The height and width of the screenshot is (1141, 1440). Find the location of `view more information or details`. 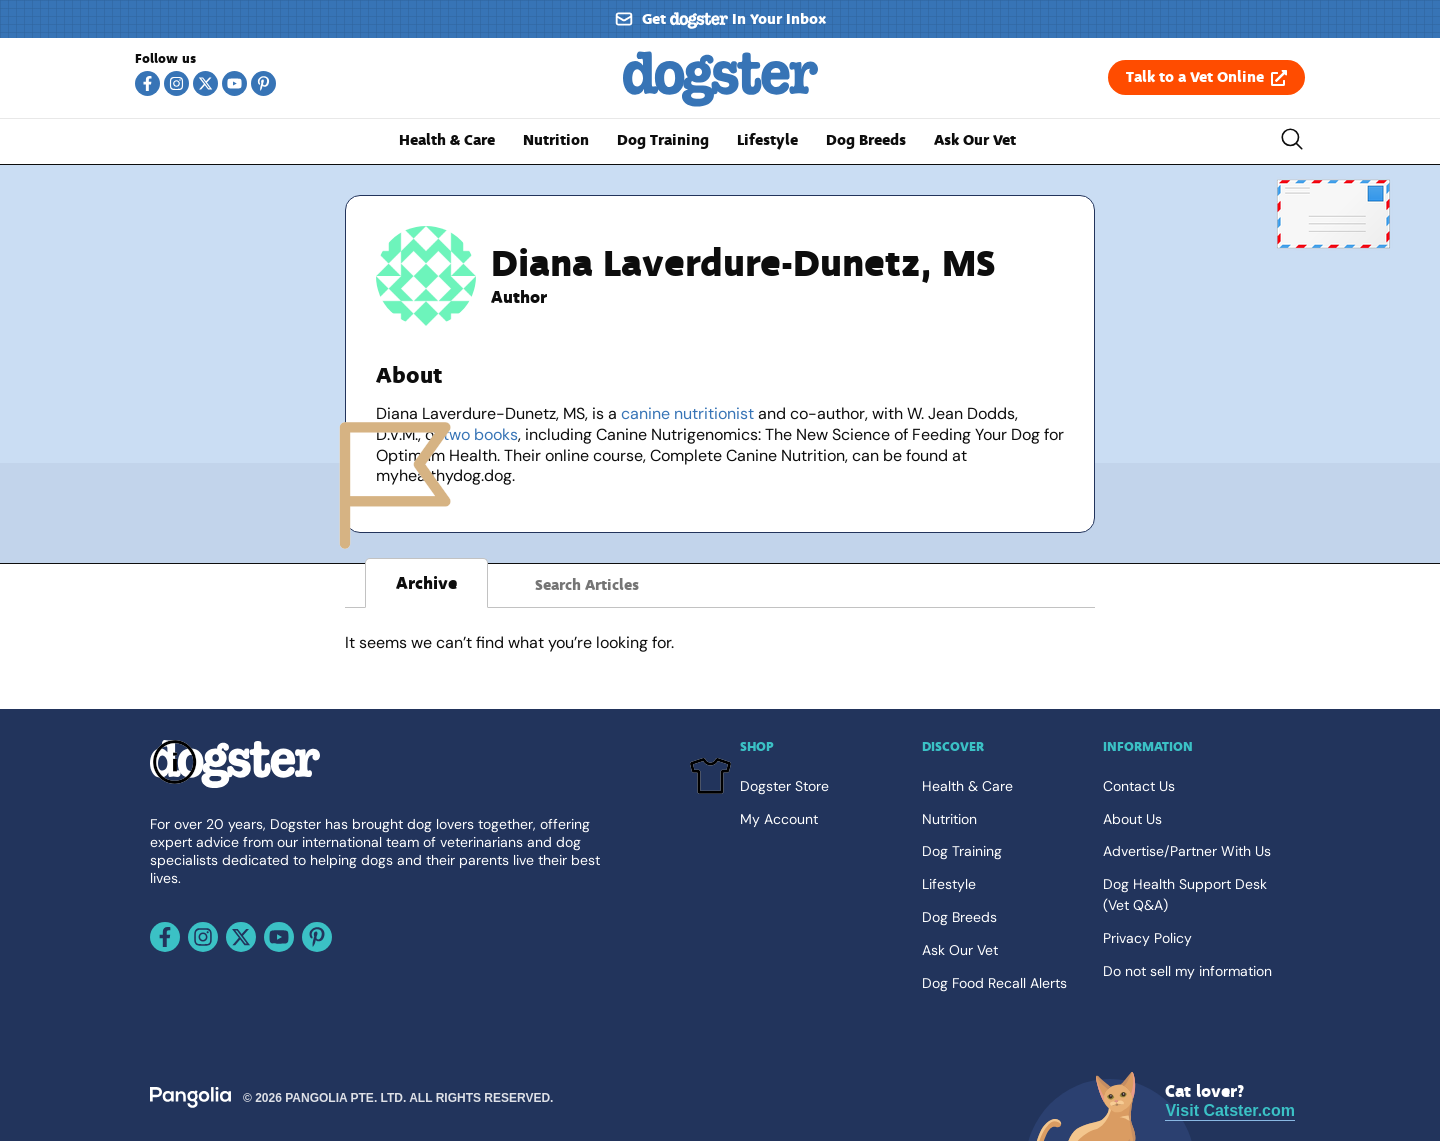

view more information or details is located at coordinates (175, 762).